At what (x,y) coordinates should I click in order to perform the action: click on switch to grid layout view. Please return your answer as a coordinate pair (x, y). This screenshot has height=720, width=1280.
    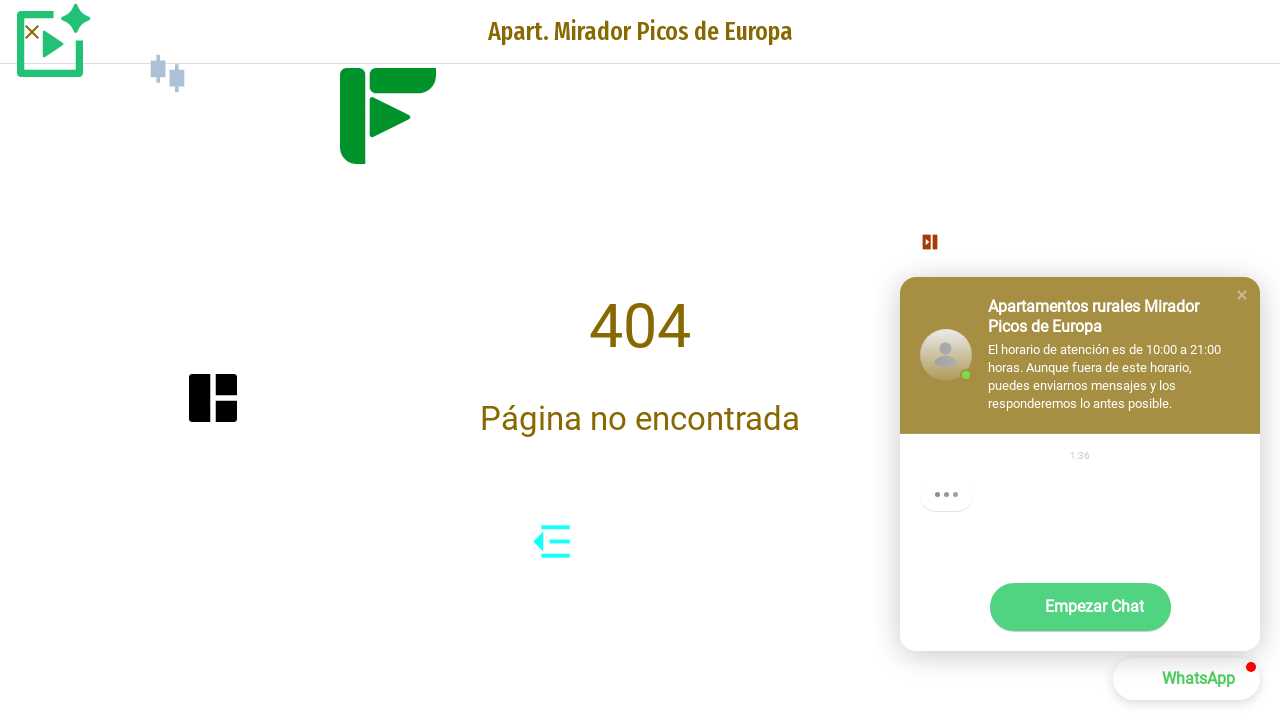
    Looking at the image, I should click on (213, 398).